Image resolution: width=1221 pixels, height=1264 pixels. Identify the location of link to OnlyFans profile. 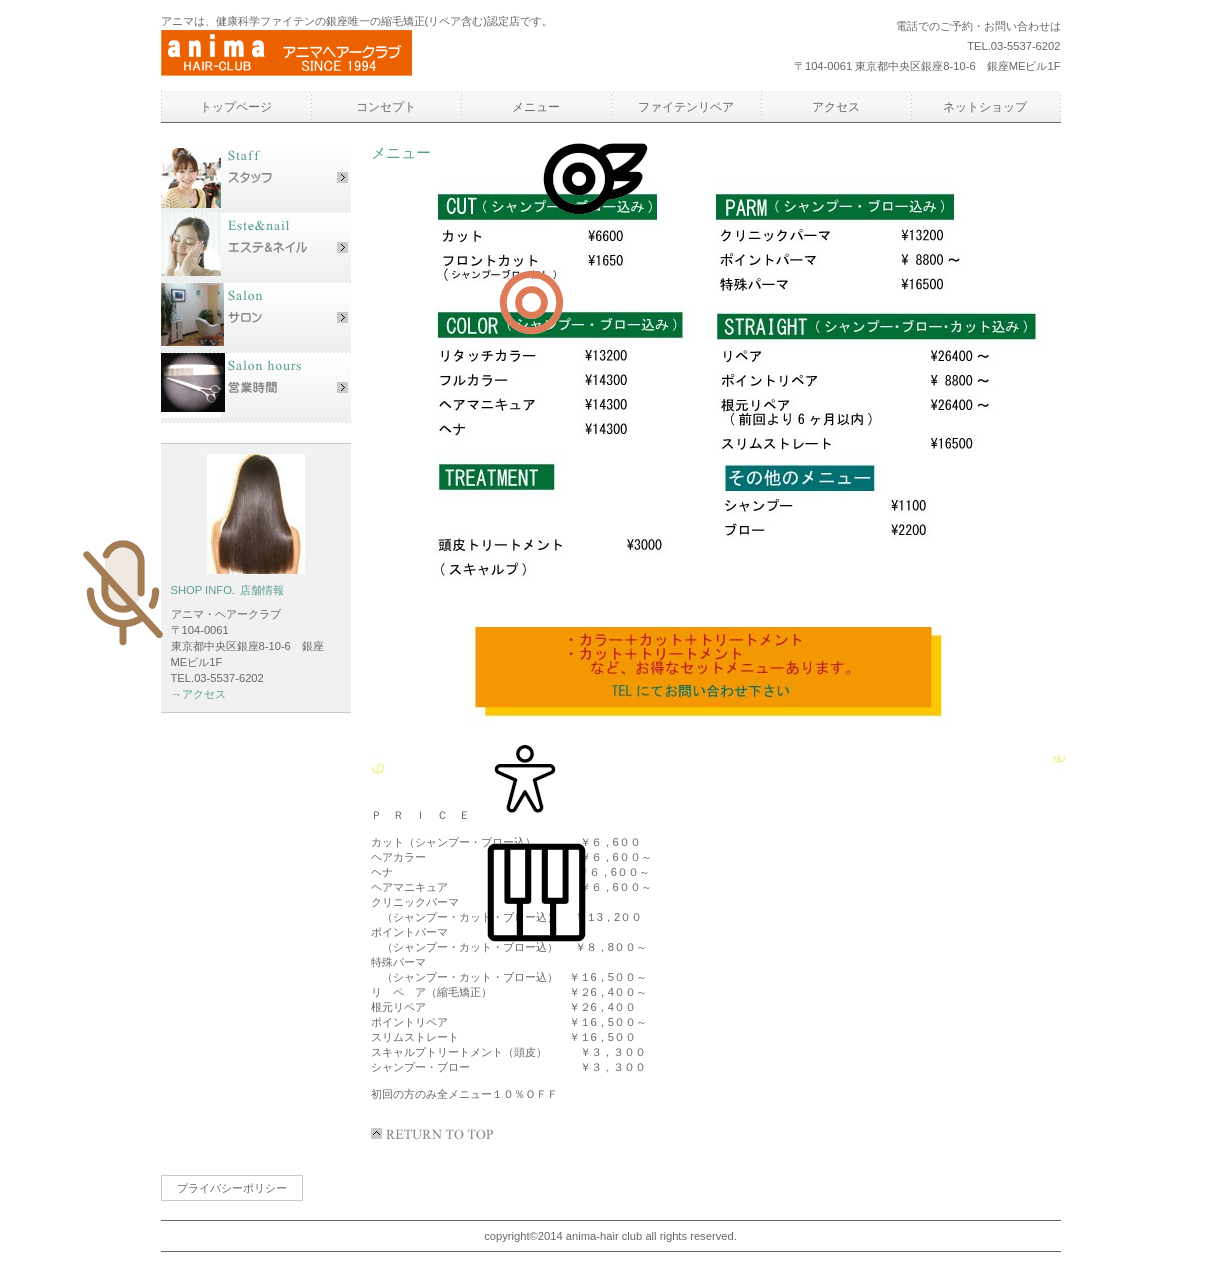
(595, 176).